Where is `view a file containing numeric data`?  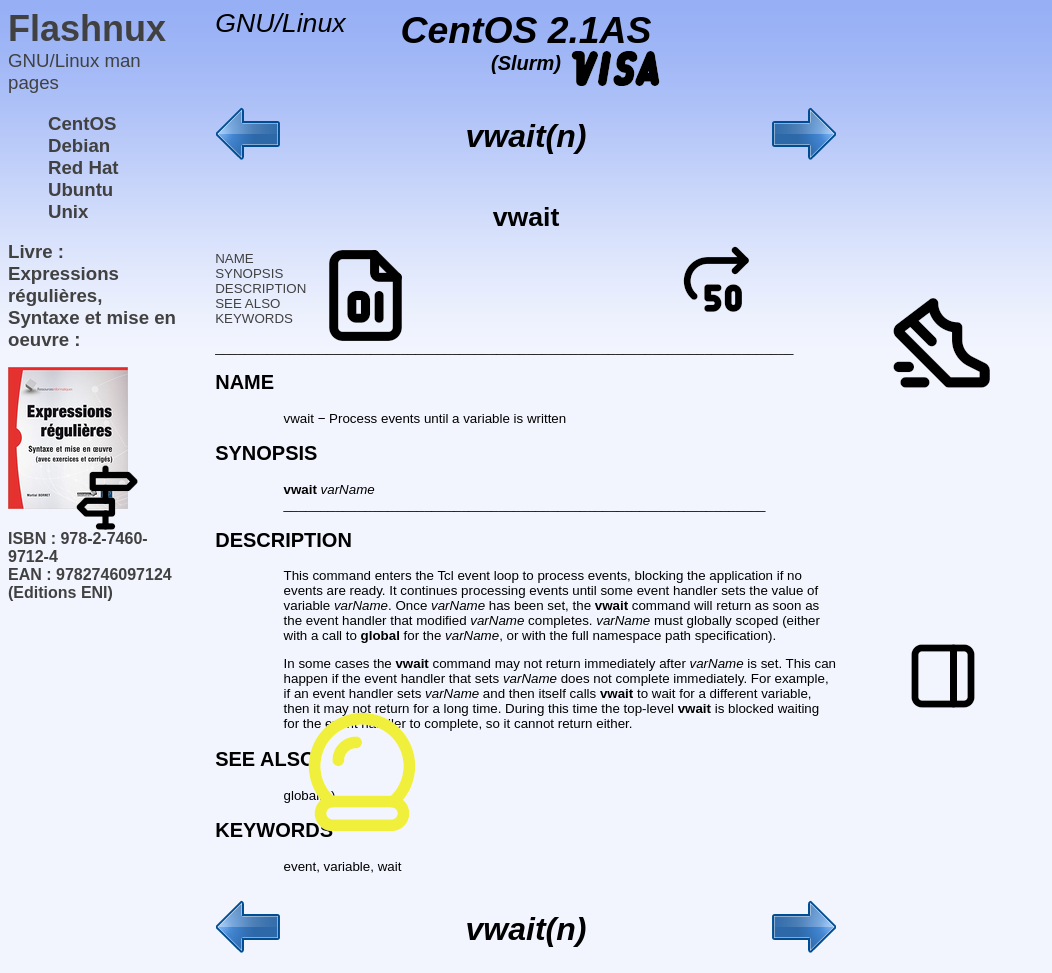
view a file containing numeric data is located at coordinates (365, 295).